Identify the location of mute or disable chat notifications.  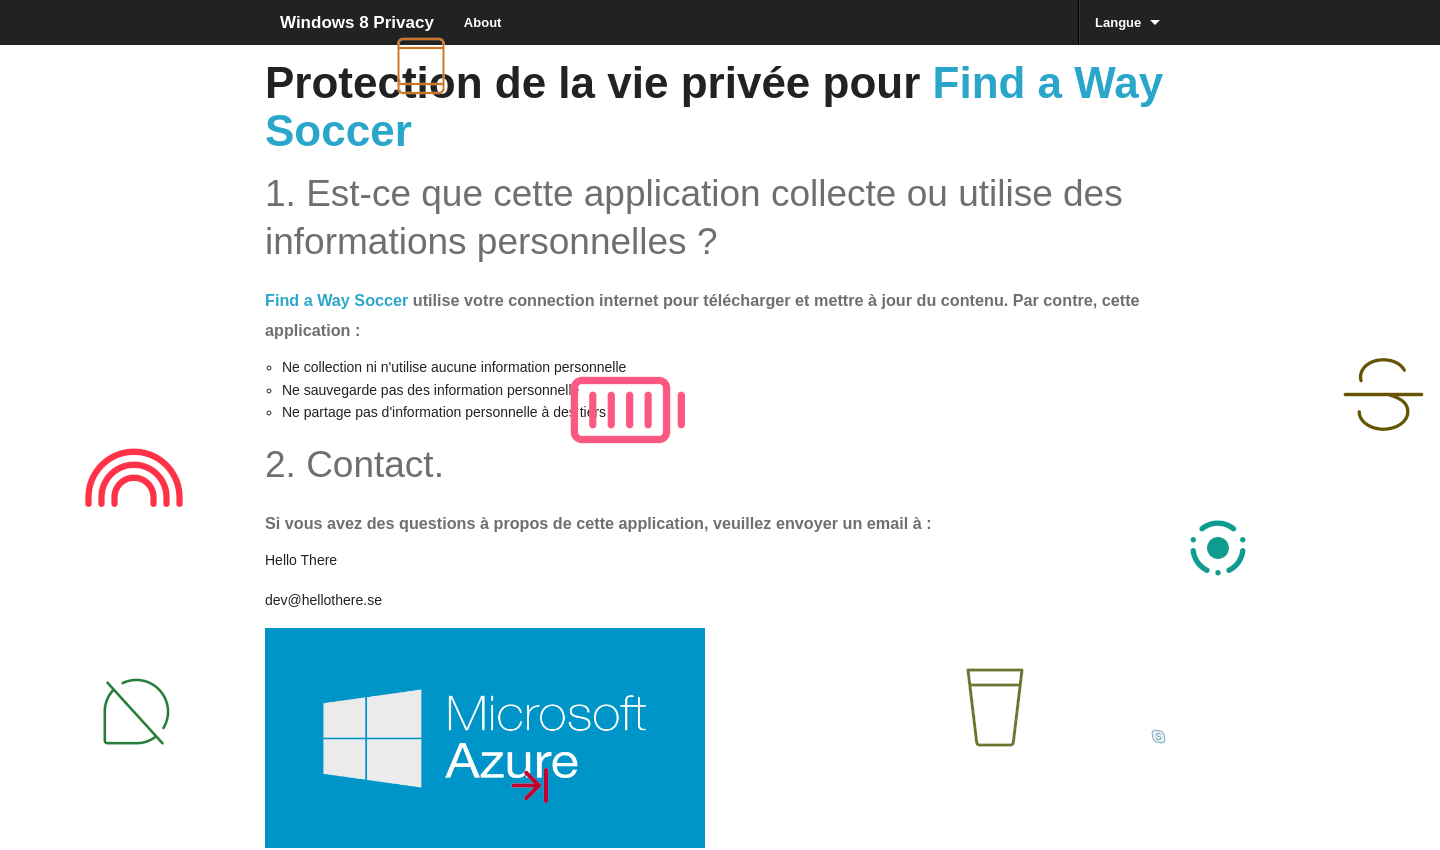
(135, 713).